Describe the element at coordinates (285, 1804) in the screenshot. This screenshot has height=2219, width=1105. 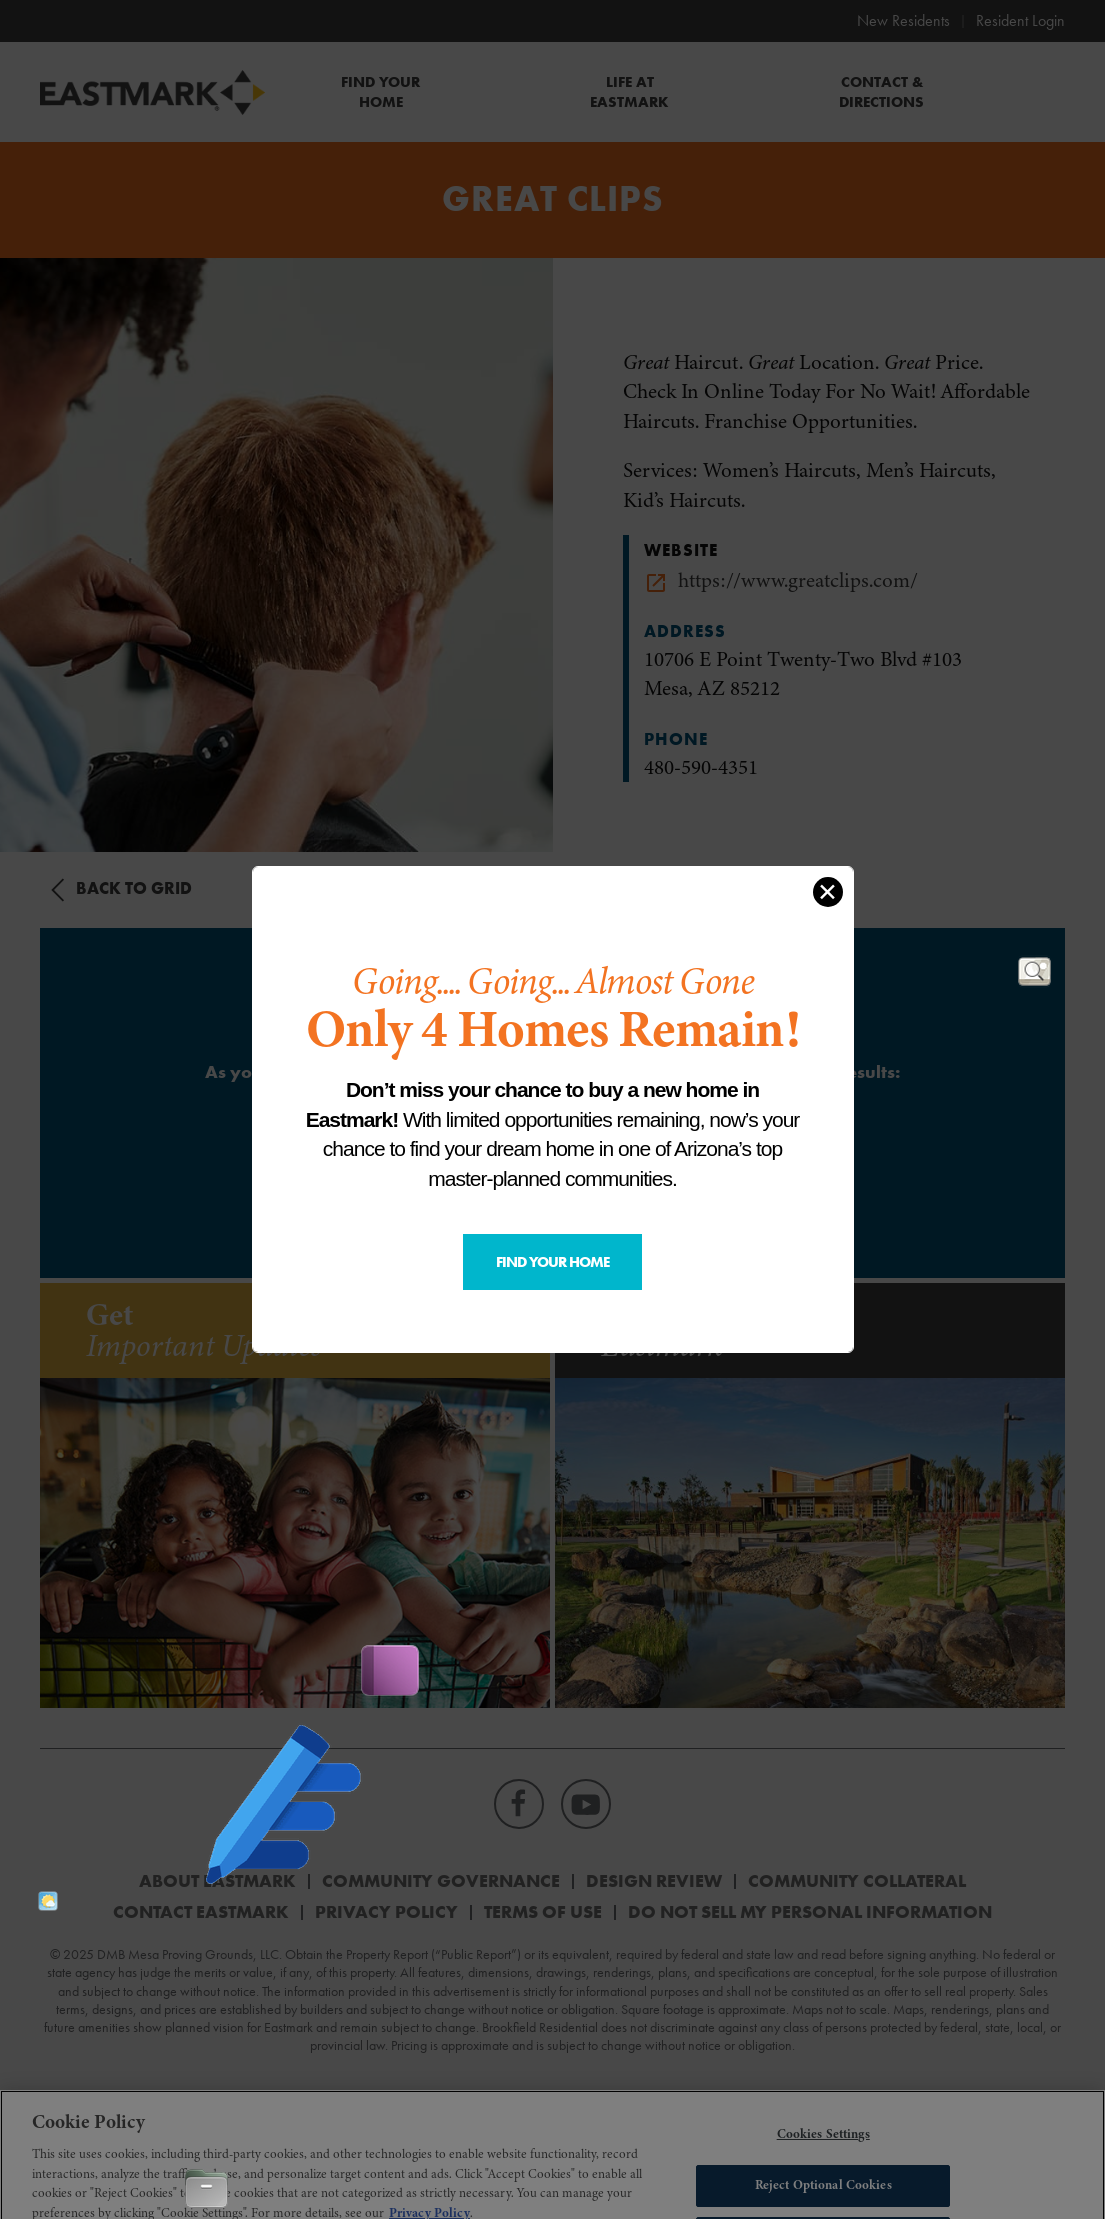
I see `open the text editor application` at that location.